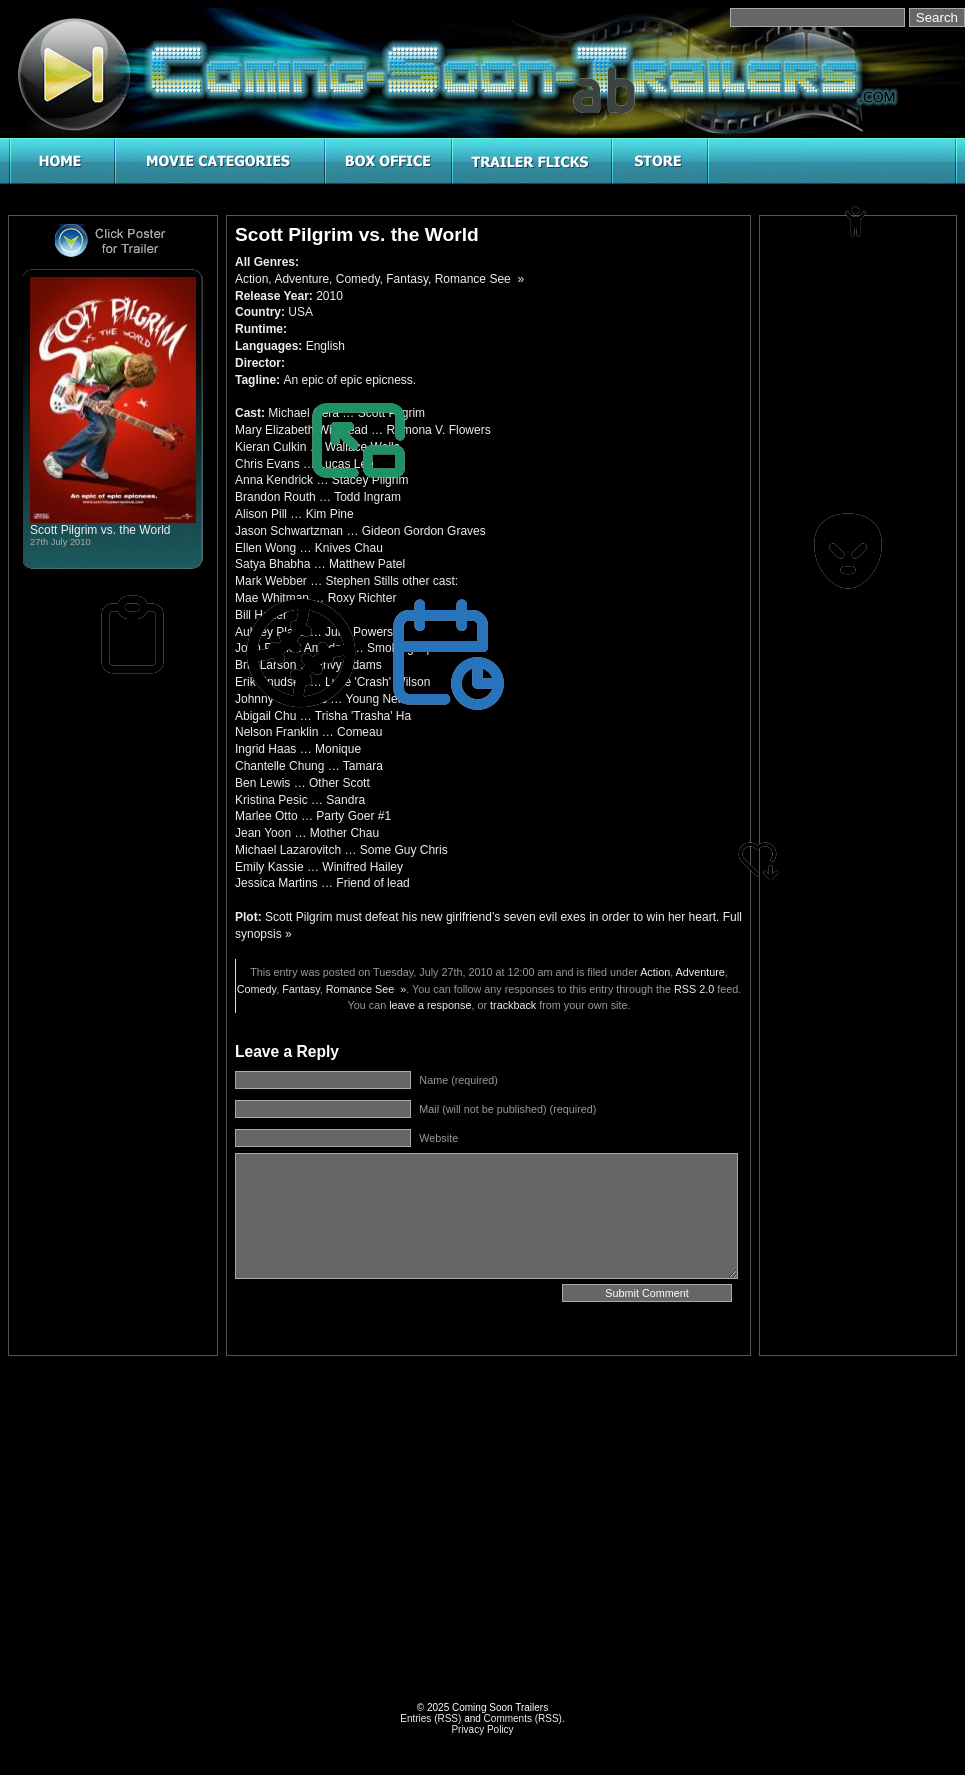  Describe the element at coordinates (848, 551) in the screenshot. I see `access sci-fi or space-themed content` at that location.